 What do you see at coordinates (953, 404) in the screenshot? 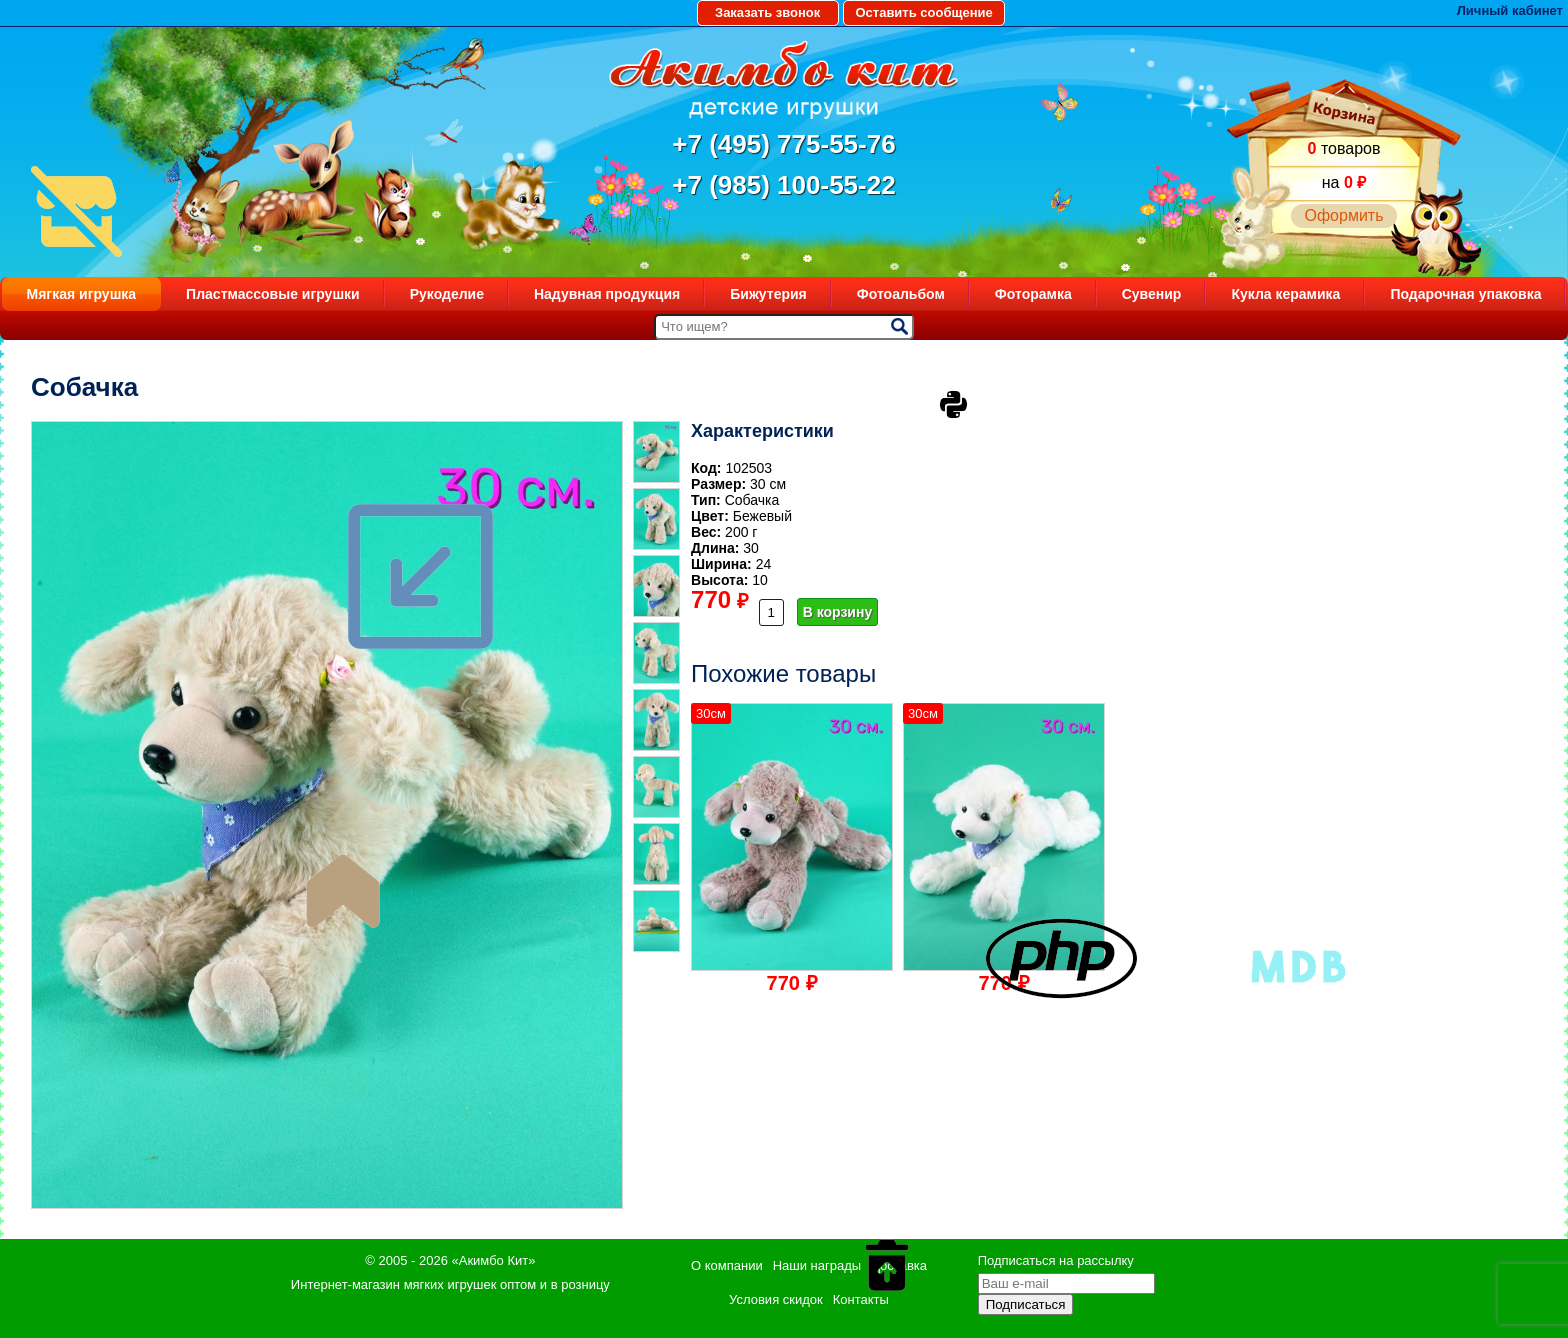
I see `python file or project indicator` at bounding box center [953, 404].